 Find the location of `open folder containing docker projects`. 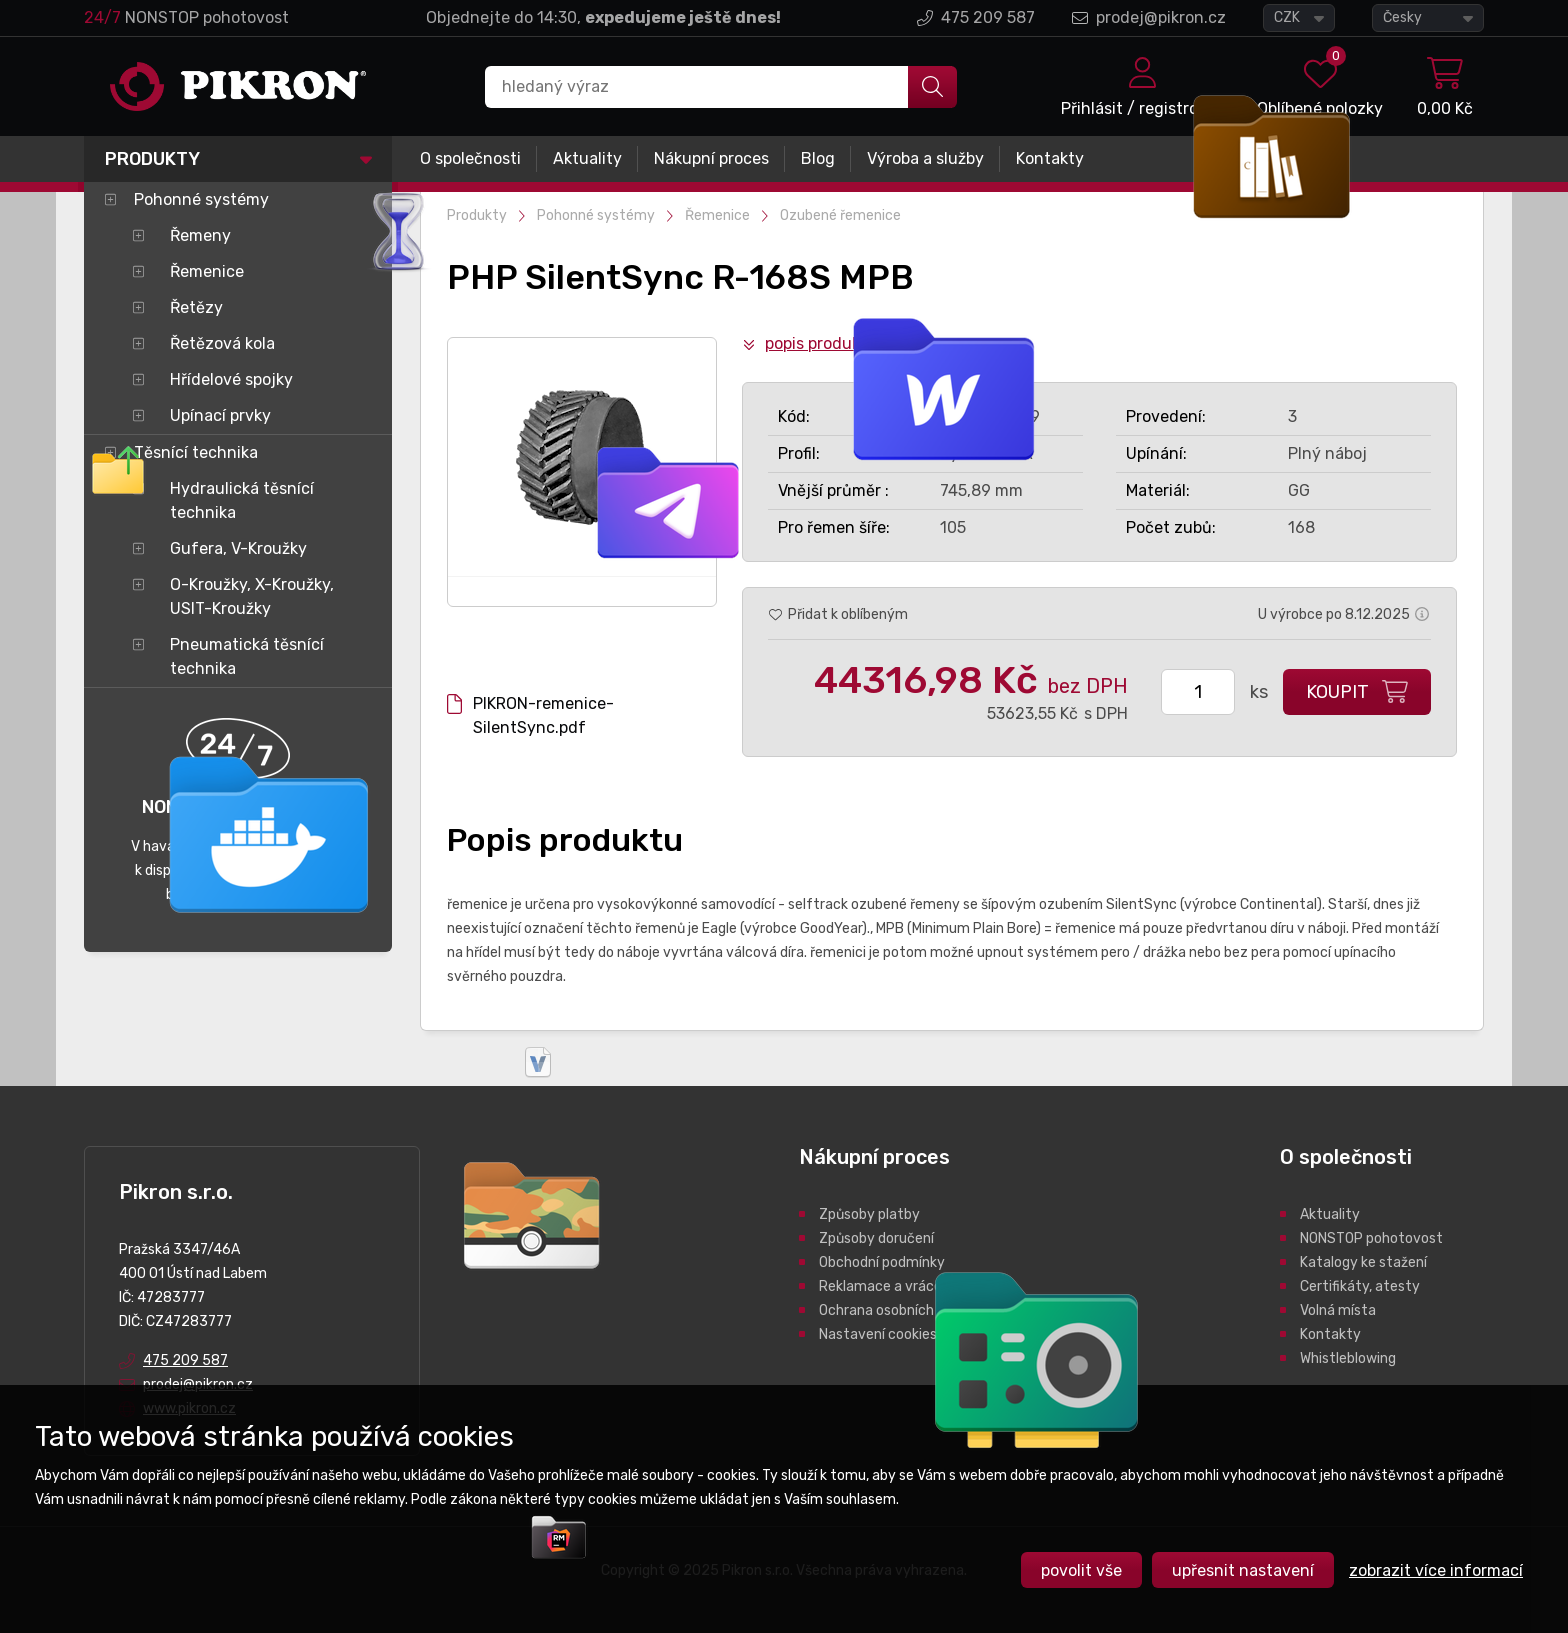

open folder containing docker projects is located at coordinates (268, 840).